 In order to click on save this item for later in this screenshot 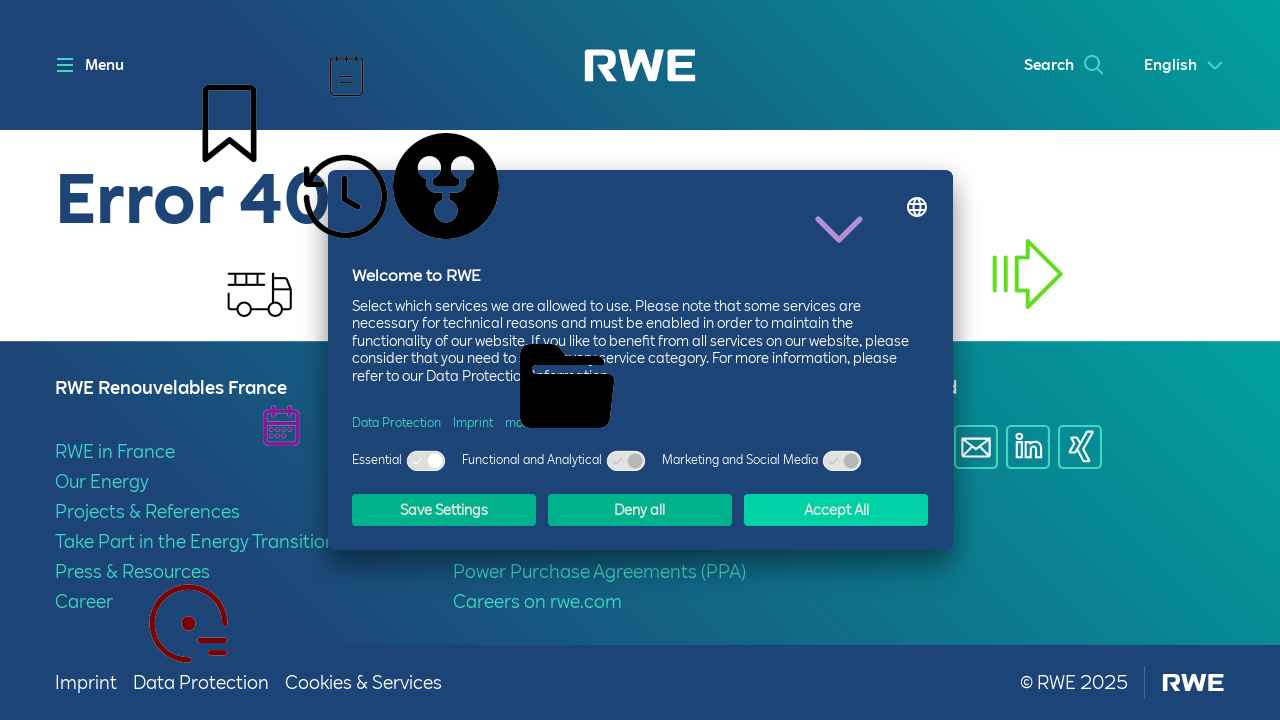, I will do `click(229, 123)`.